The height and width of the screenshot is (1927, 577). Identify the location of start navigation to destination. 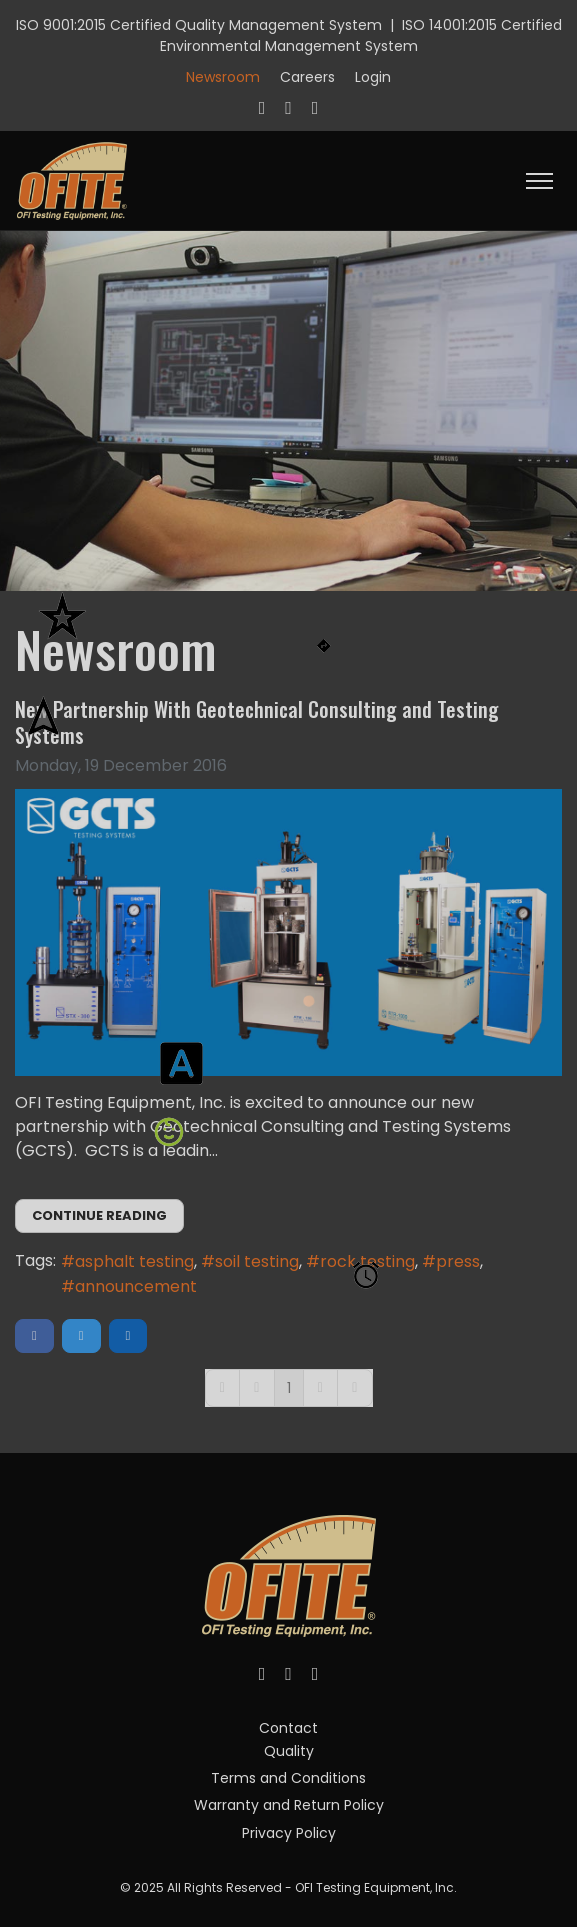
(43, 716).